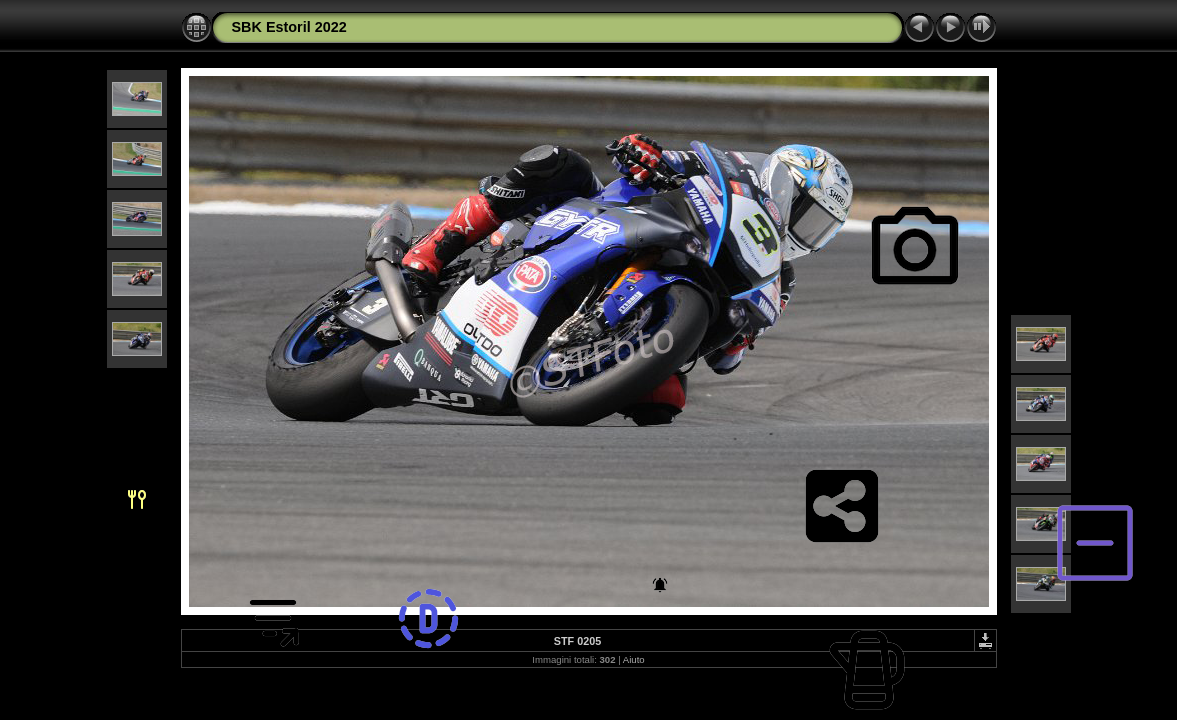 This screenshot has width=1177, height=720. I want to click on indicates active or incoming notifications, so click(660, 585).